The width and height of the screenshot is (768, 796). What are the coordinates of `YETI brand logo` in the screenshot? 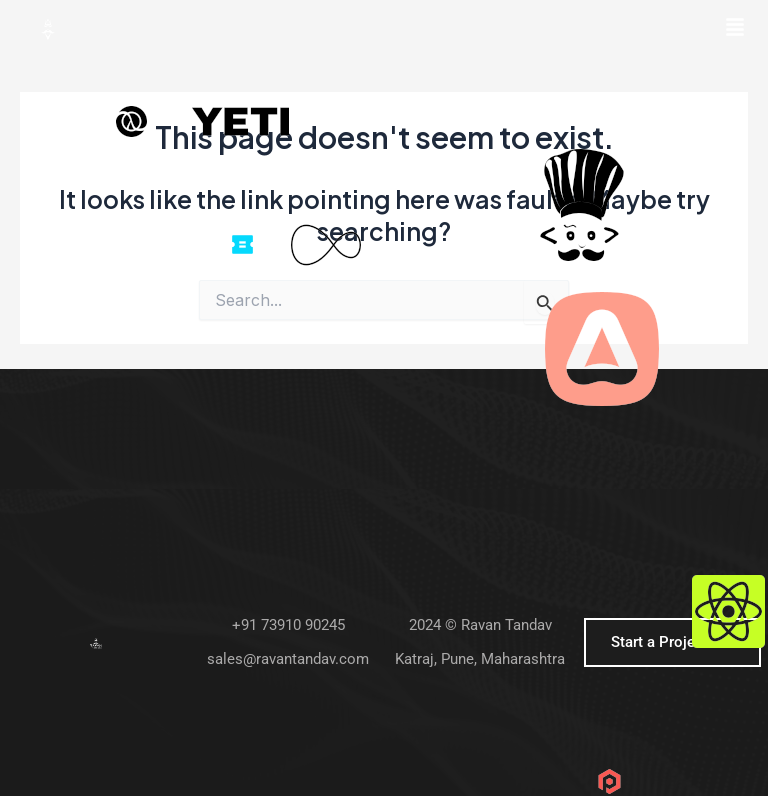 It's located at (240, 121).